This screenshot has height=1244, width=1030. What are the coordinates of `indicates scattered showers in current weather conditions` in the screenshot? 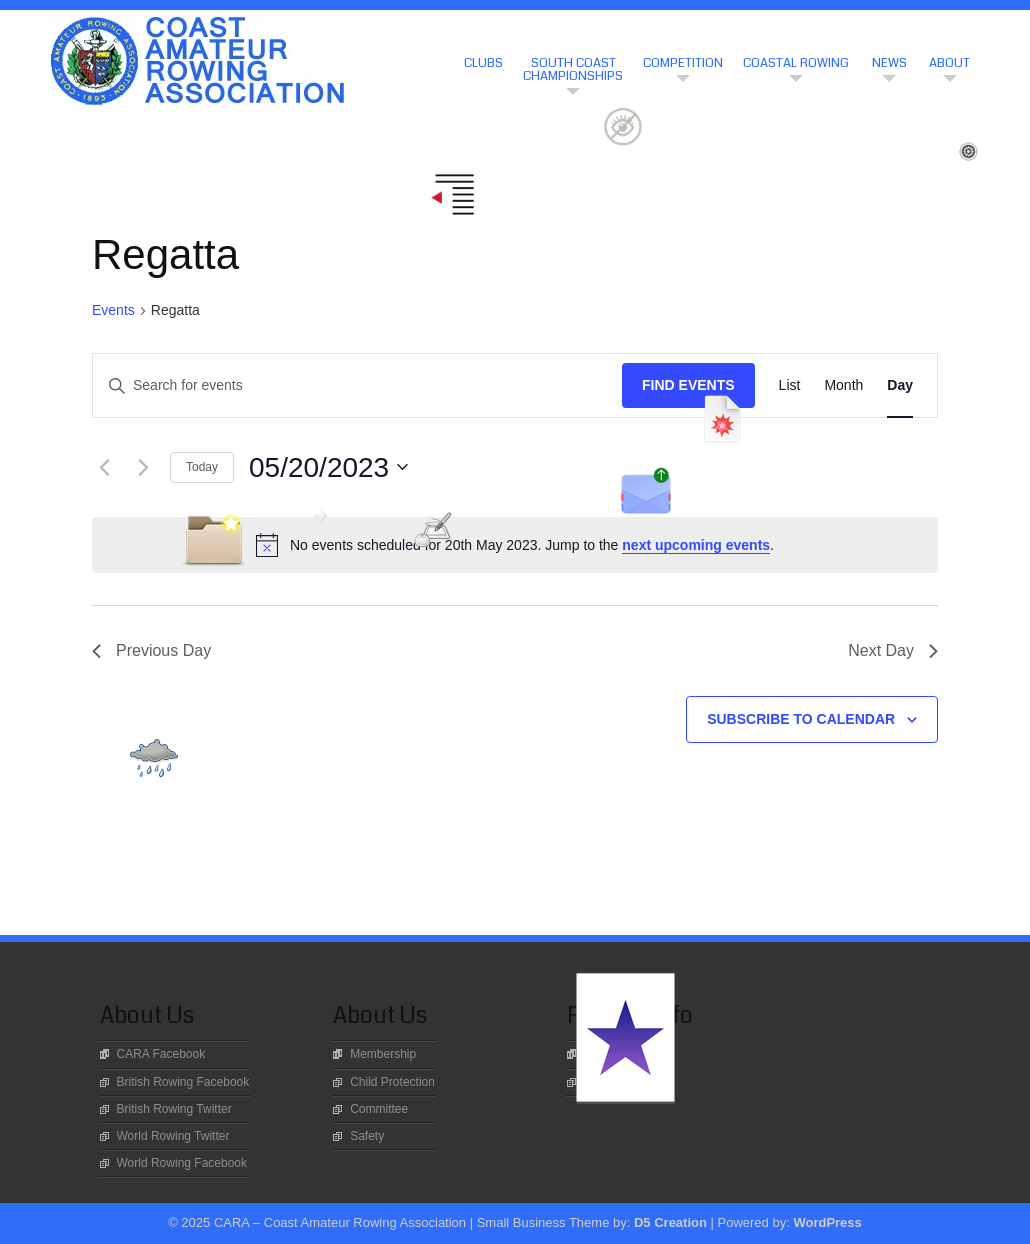 It's located at (154, 754).